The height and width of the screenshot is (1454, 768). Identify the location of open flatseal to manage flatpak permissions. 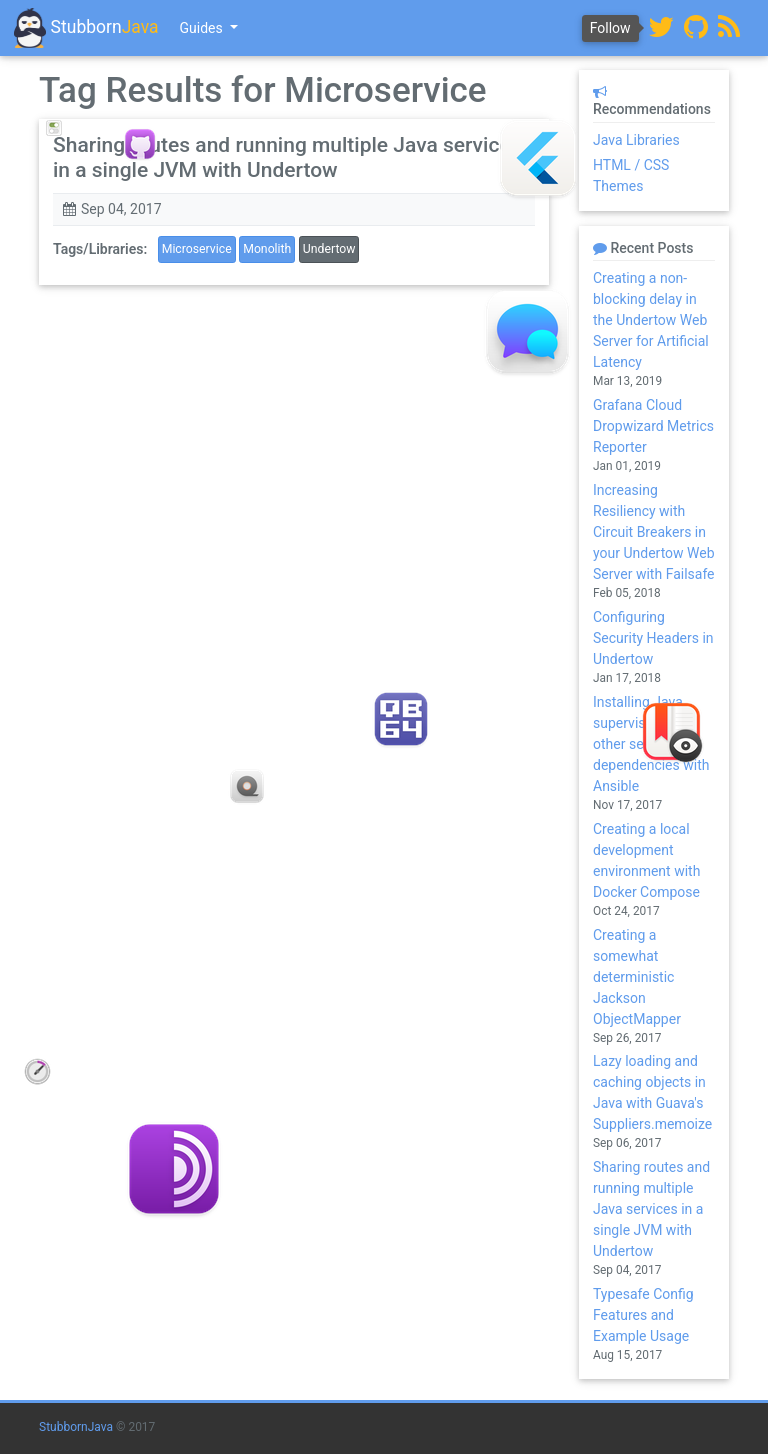
(247, 786).